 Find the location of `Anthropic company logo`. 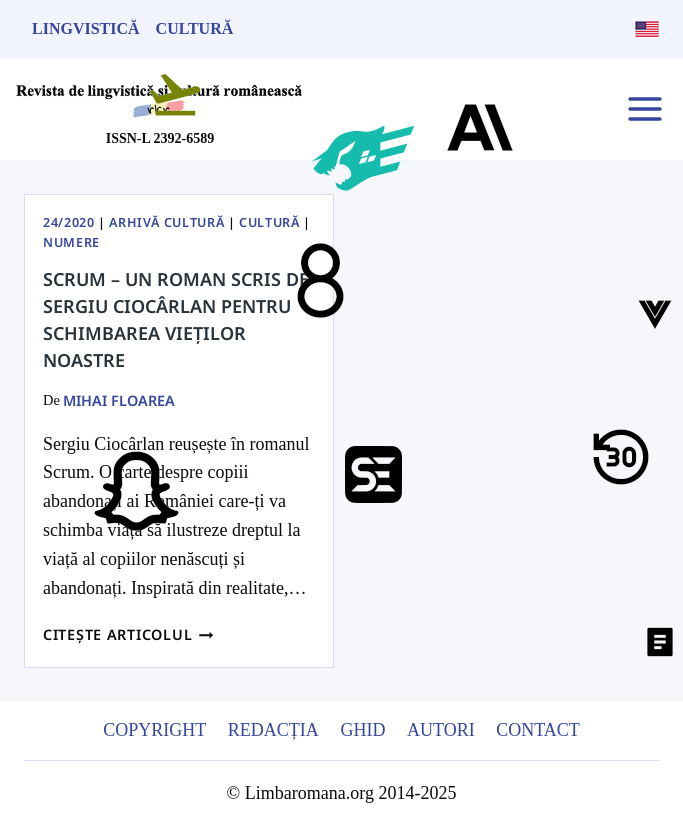

Anthropic company logo is located at coordinates (480, 126).